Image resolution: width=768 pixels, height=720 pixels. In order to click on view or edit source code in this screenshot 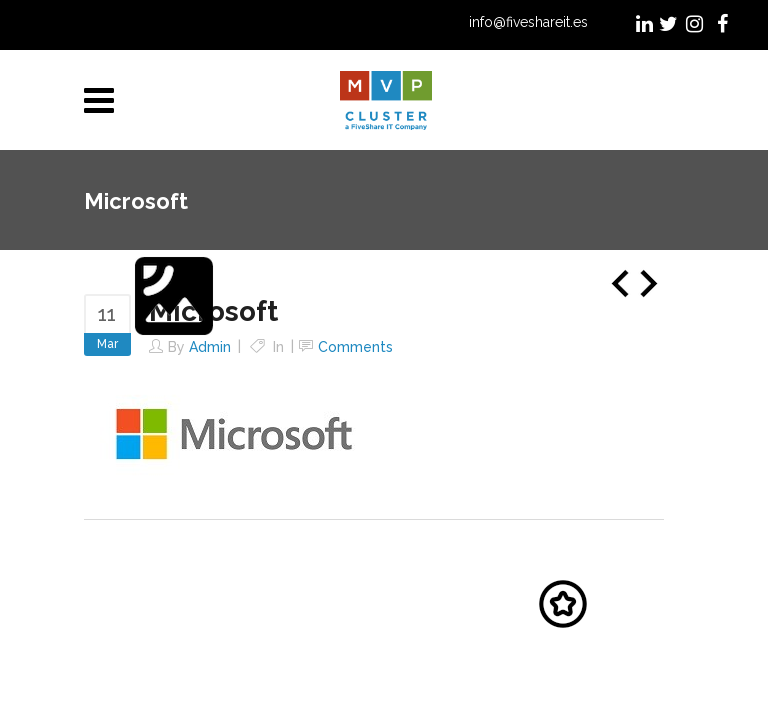, I will do `click(634, 283)`.